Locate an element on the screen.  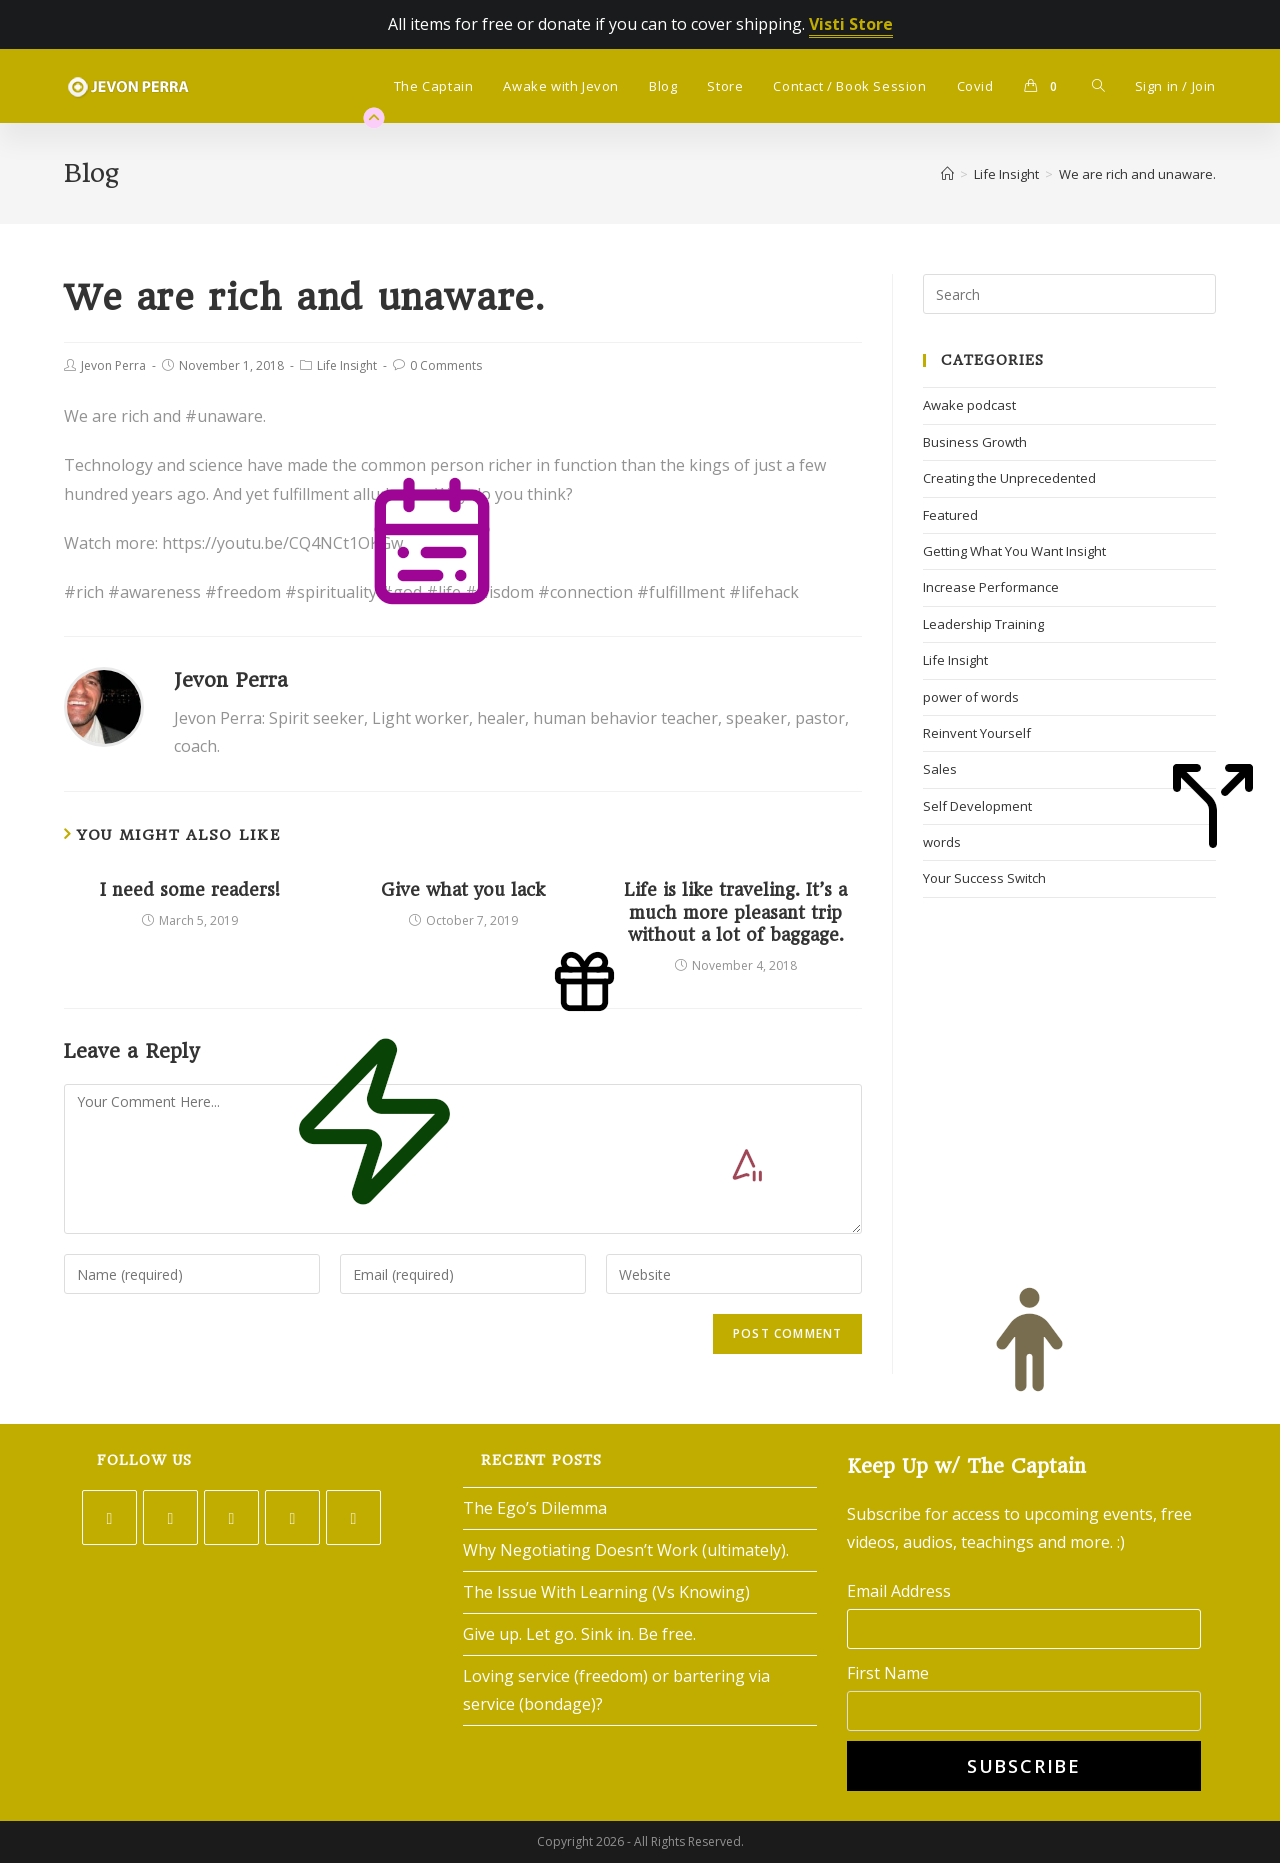
indicates a quick action or instant feature is located at coordinates (374, 1121).